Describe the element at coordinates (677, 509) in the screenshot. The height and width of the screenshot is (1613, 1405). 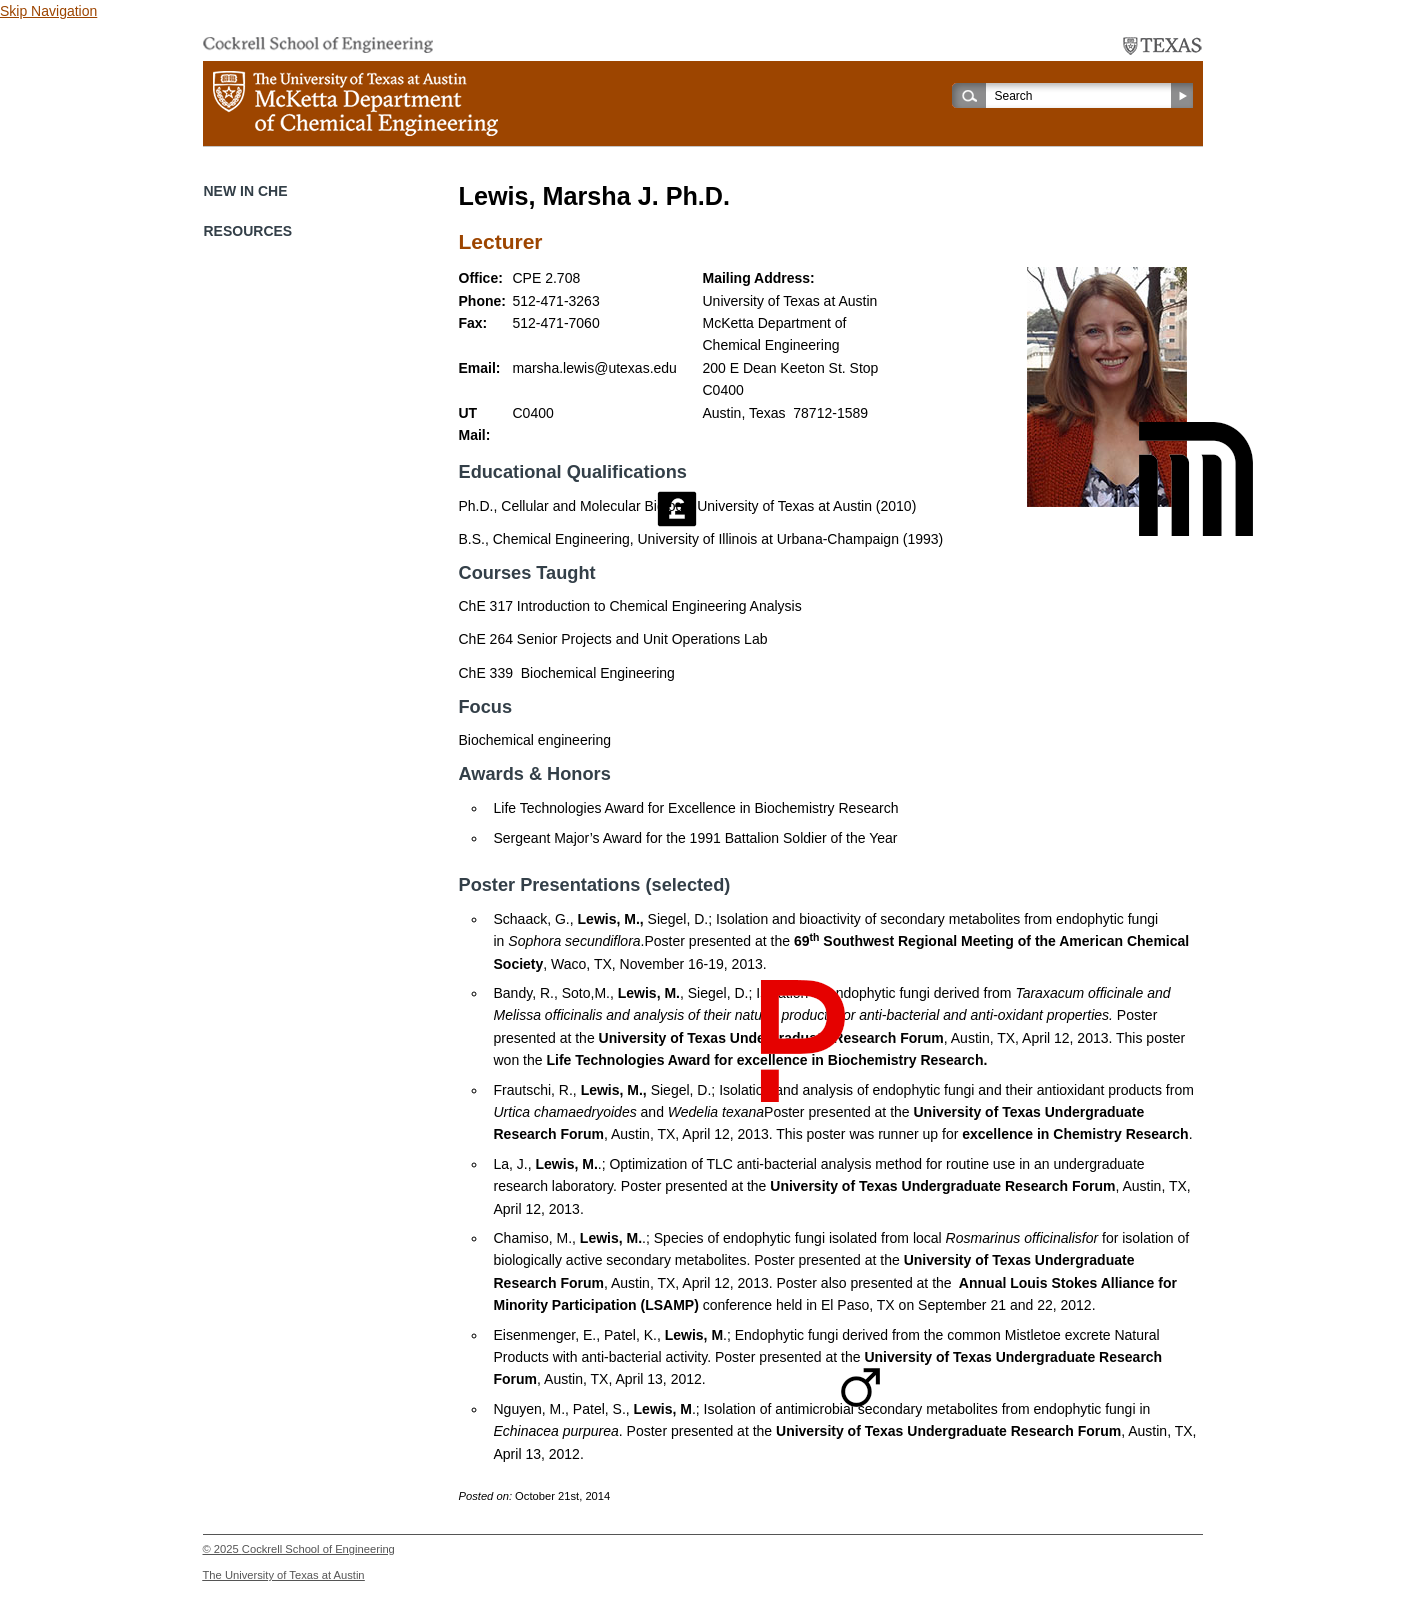
I see `access British pound currency settings` at that location.